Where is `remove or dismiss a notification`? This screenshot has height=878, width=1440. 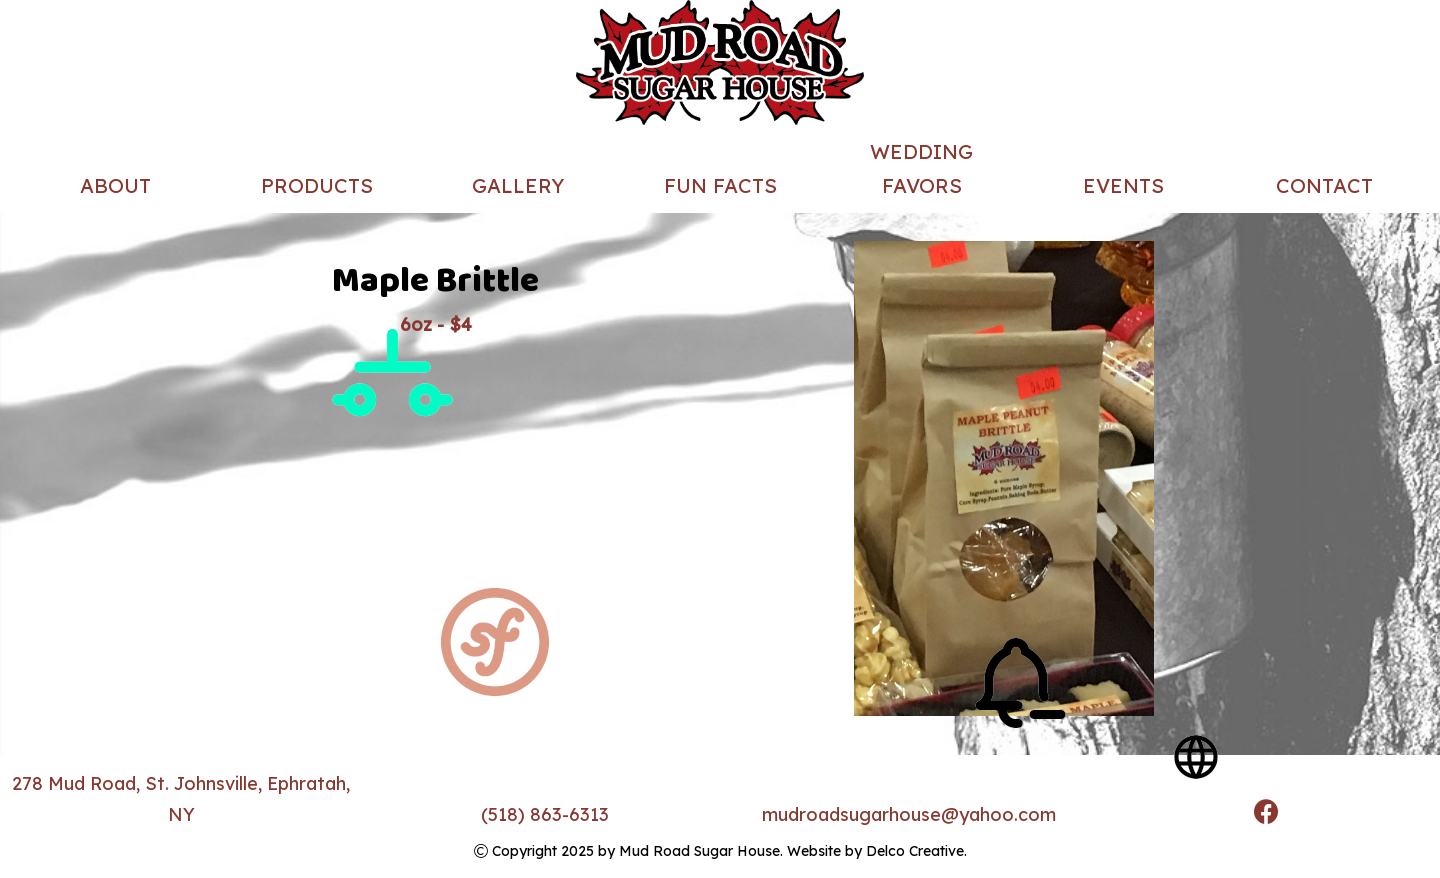
remove or dismiss a notification is located at coordinates (1016, 683).